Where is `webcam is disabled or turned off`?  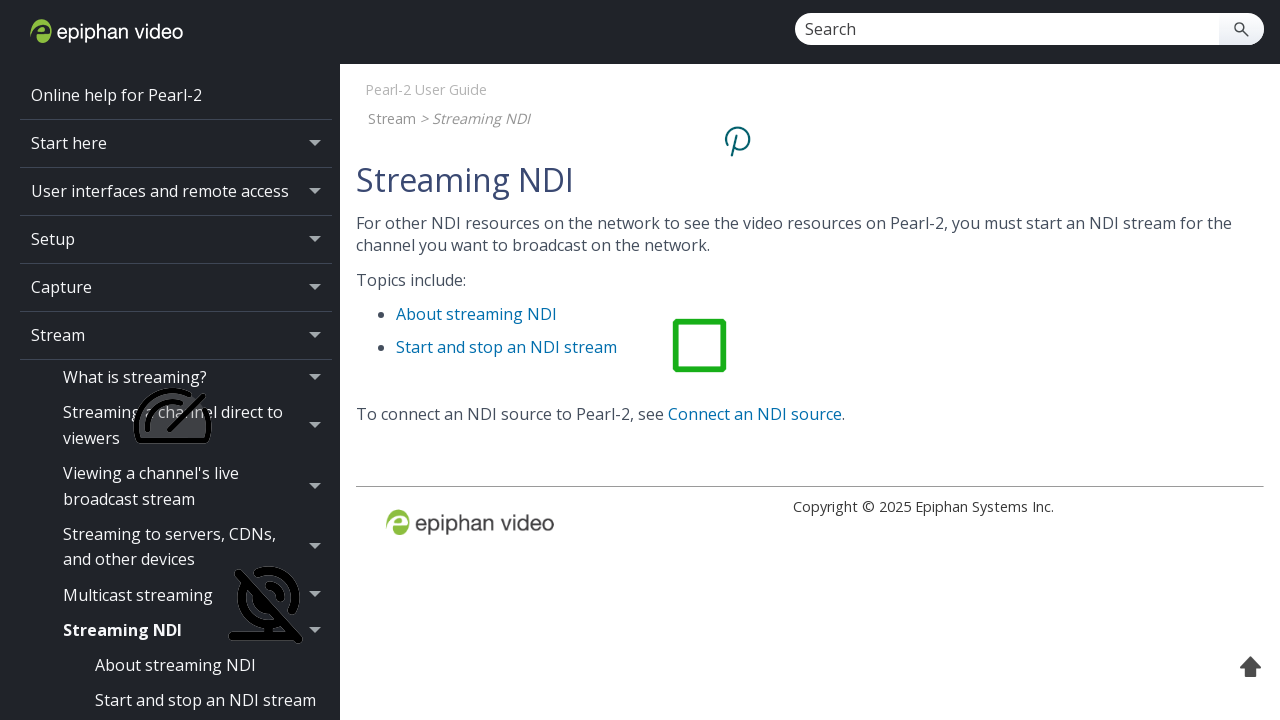 webcam is disabled or turned off is located at coordinates (268, 606).